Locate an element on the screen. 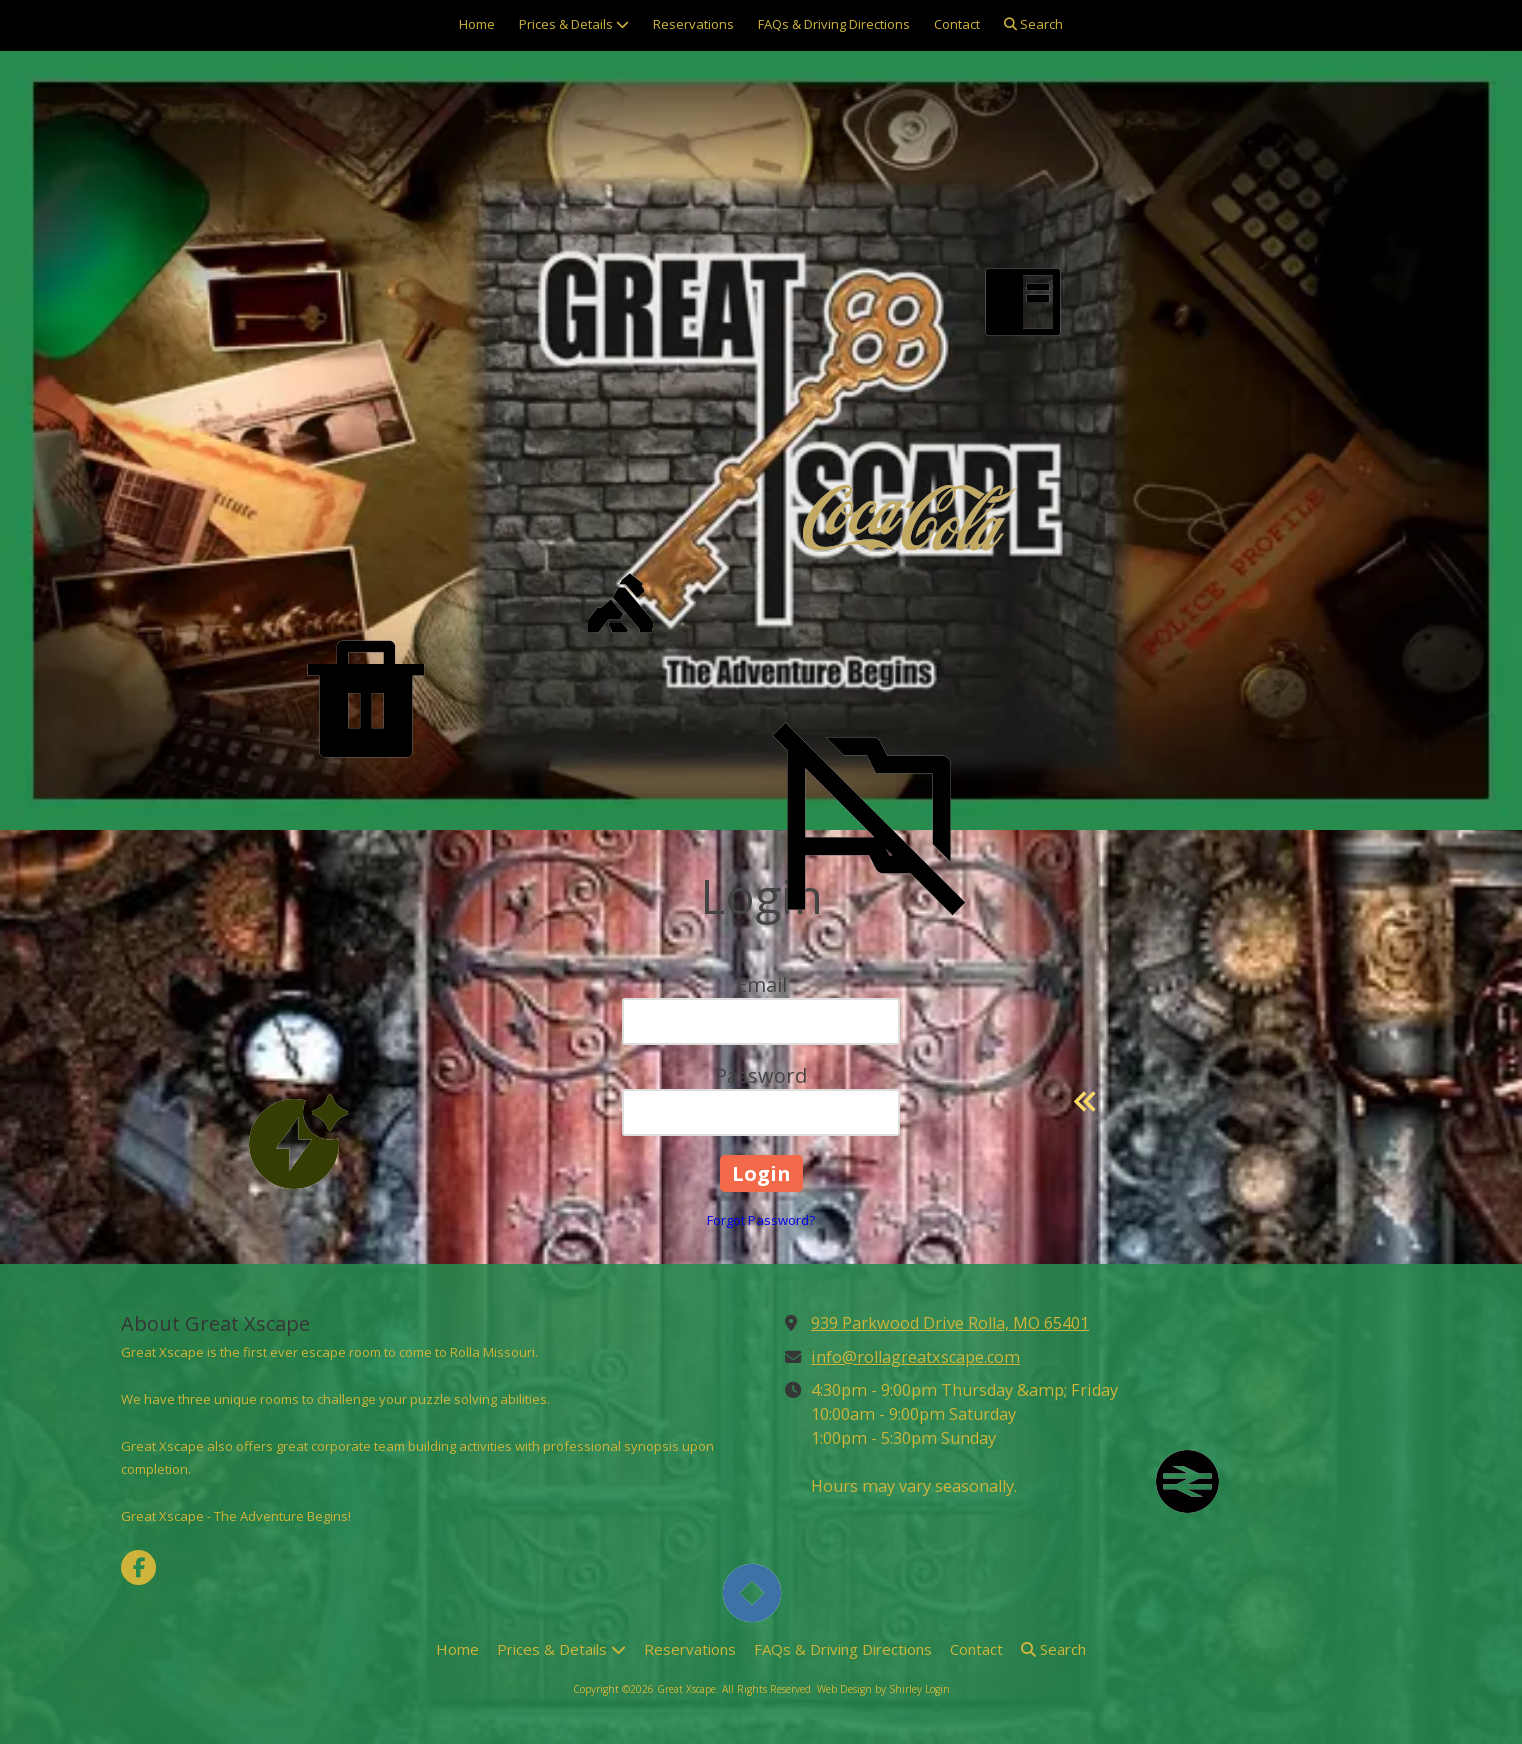 The height and width of the screenshot is (1744, 1522). AI-powered DVD or media processing is located at coordinates (294, 1144).